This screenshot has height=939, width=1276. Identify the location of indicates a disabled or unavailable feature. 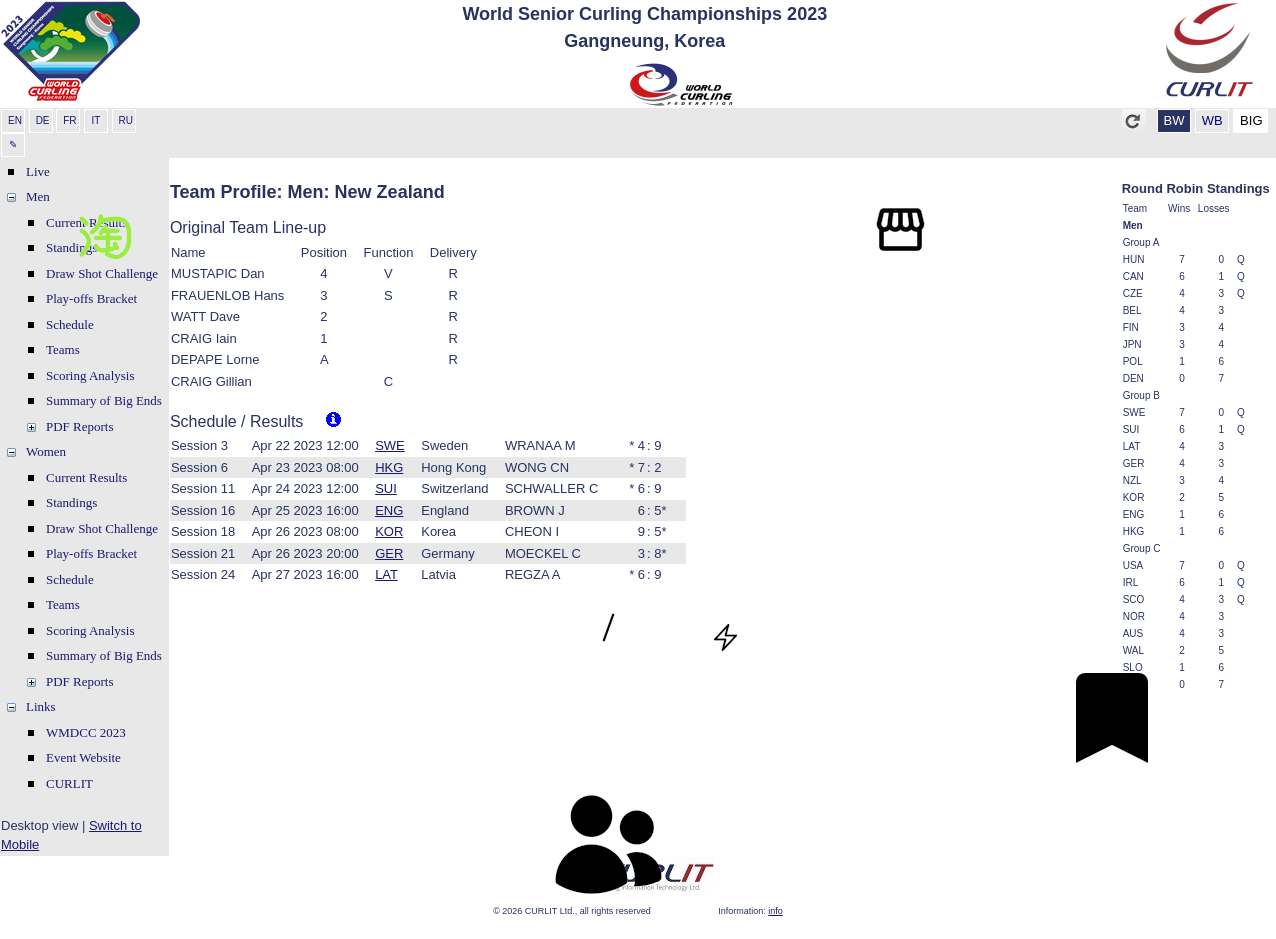
(608, 627).